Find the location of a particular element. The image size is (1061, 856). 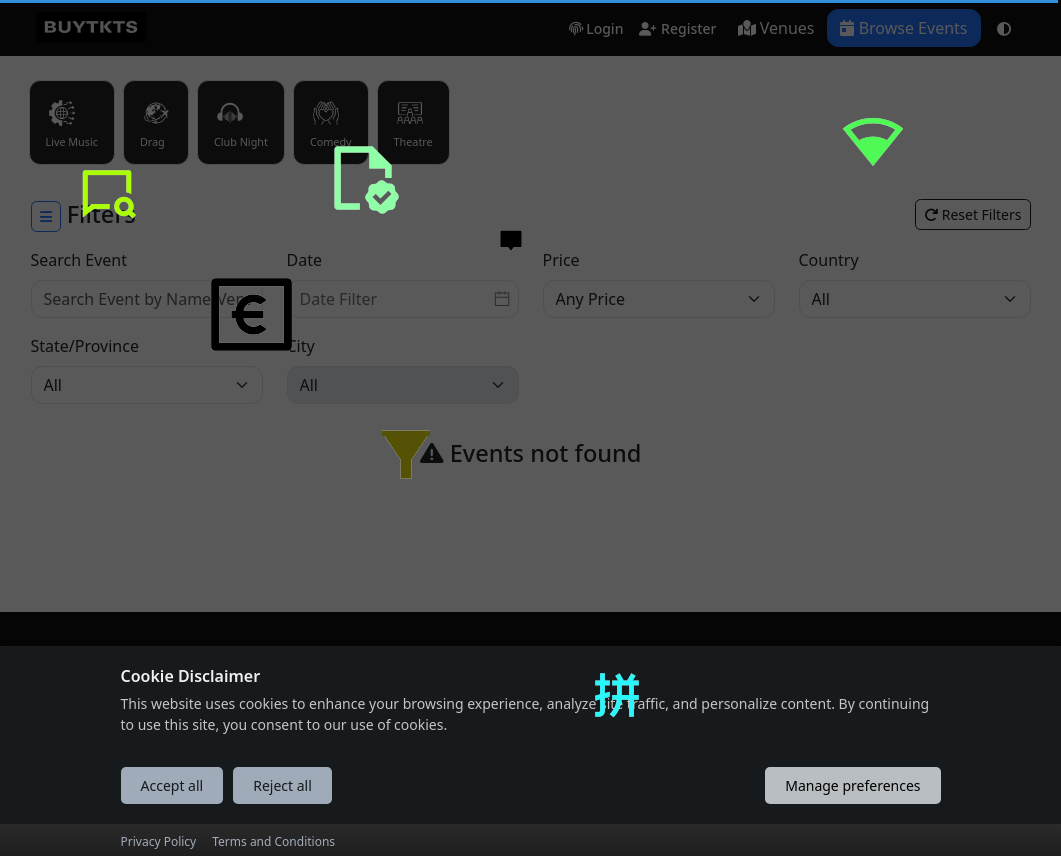

indicates weak wifi signal strength is located at coordinates (873, 142).